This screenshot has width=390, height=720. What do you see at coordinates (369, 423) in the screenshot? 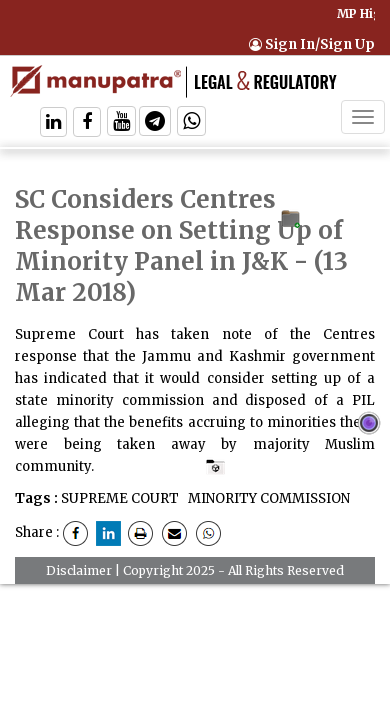
I see `open the camera app` at bounding box center [369, 423].